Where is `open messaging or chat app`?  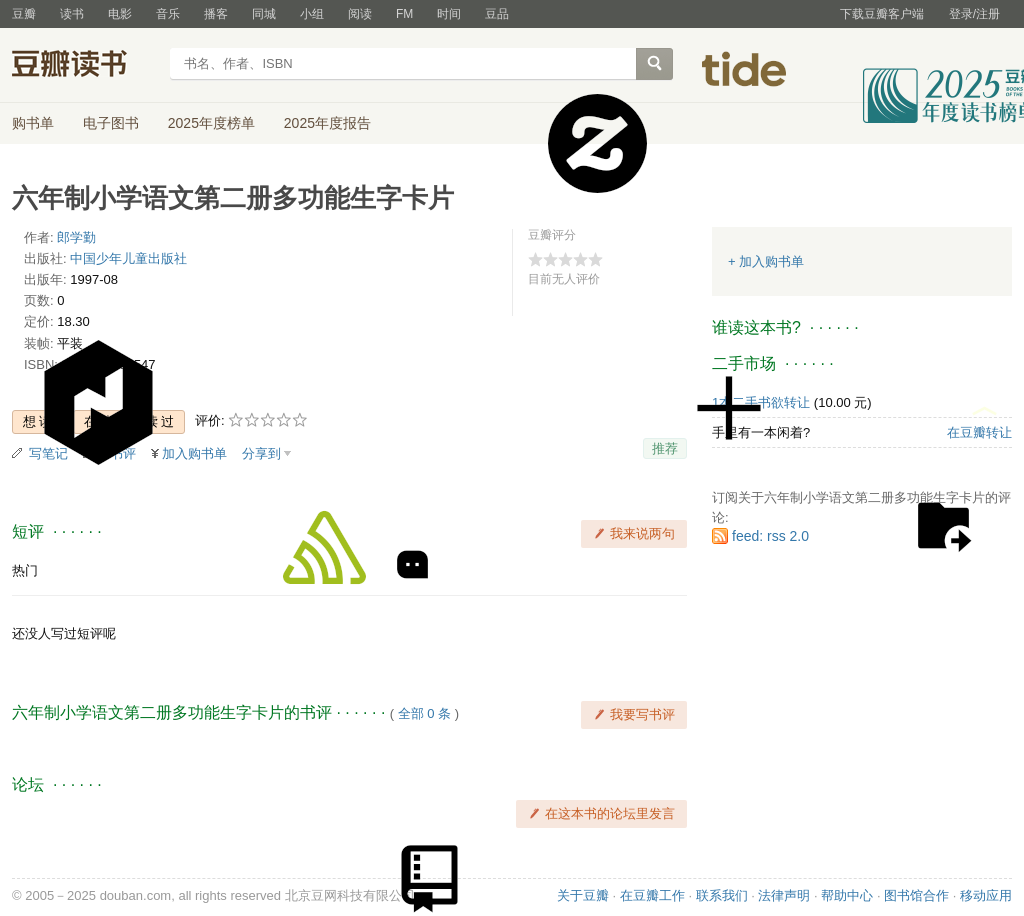
open messaging or chat app is located at coordinates (412, 564).